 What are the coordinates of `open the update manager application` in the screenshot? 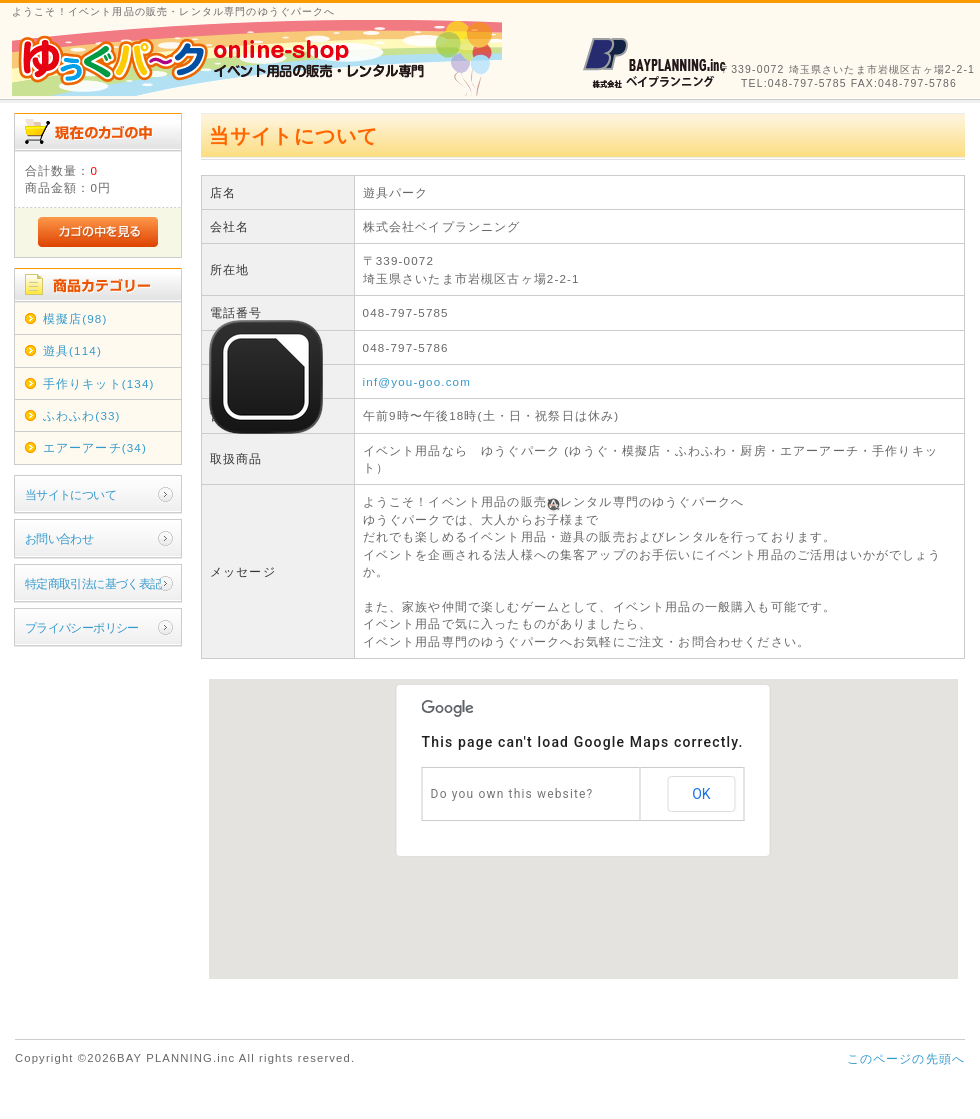 It's located at (553, 504).